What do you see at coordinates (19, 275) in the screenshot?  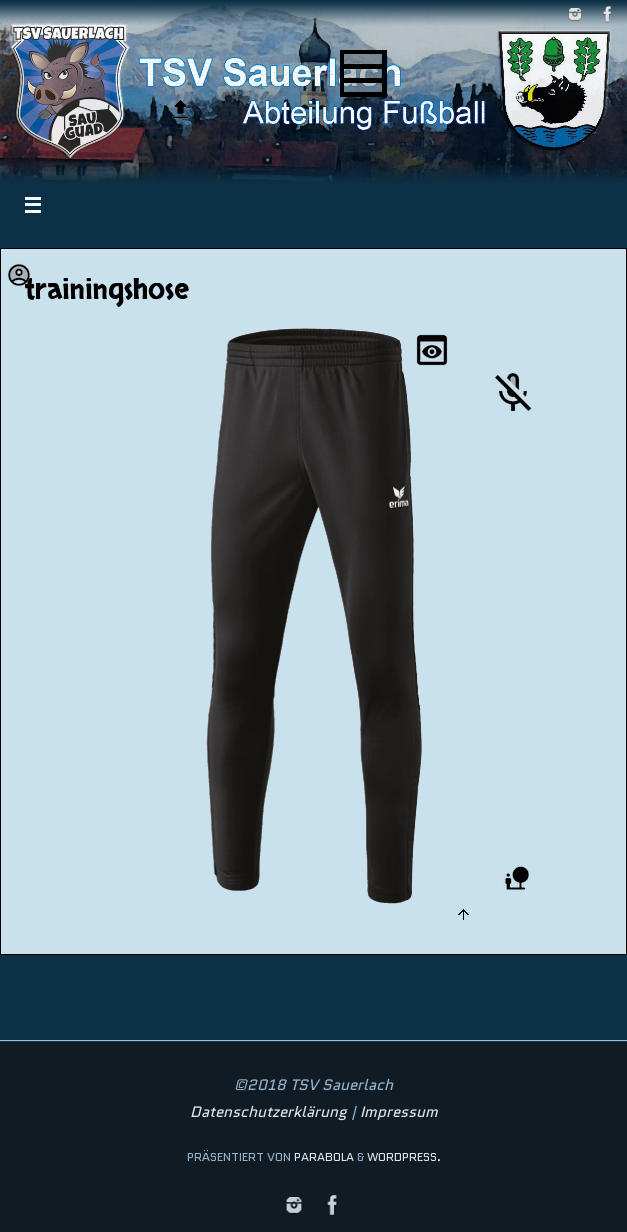 I see `access your account or profile settings` at bounding box center [19, 275].